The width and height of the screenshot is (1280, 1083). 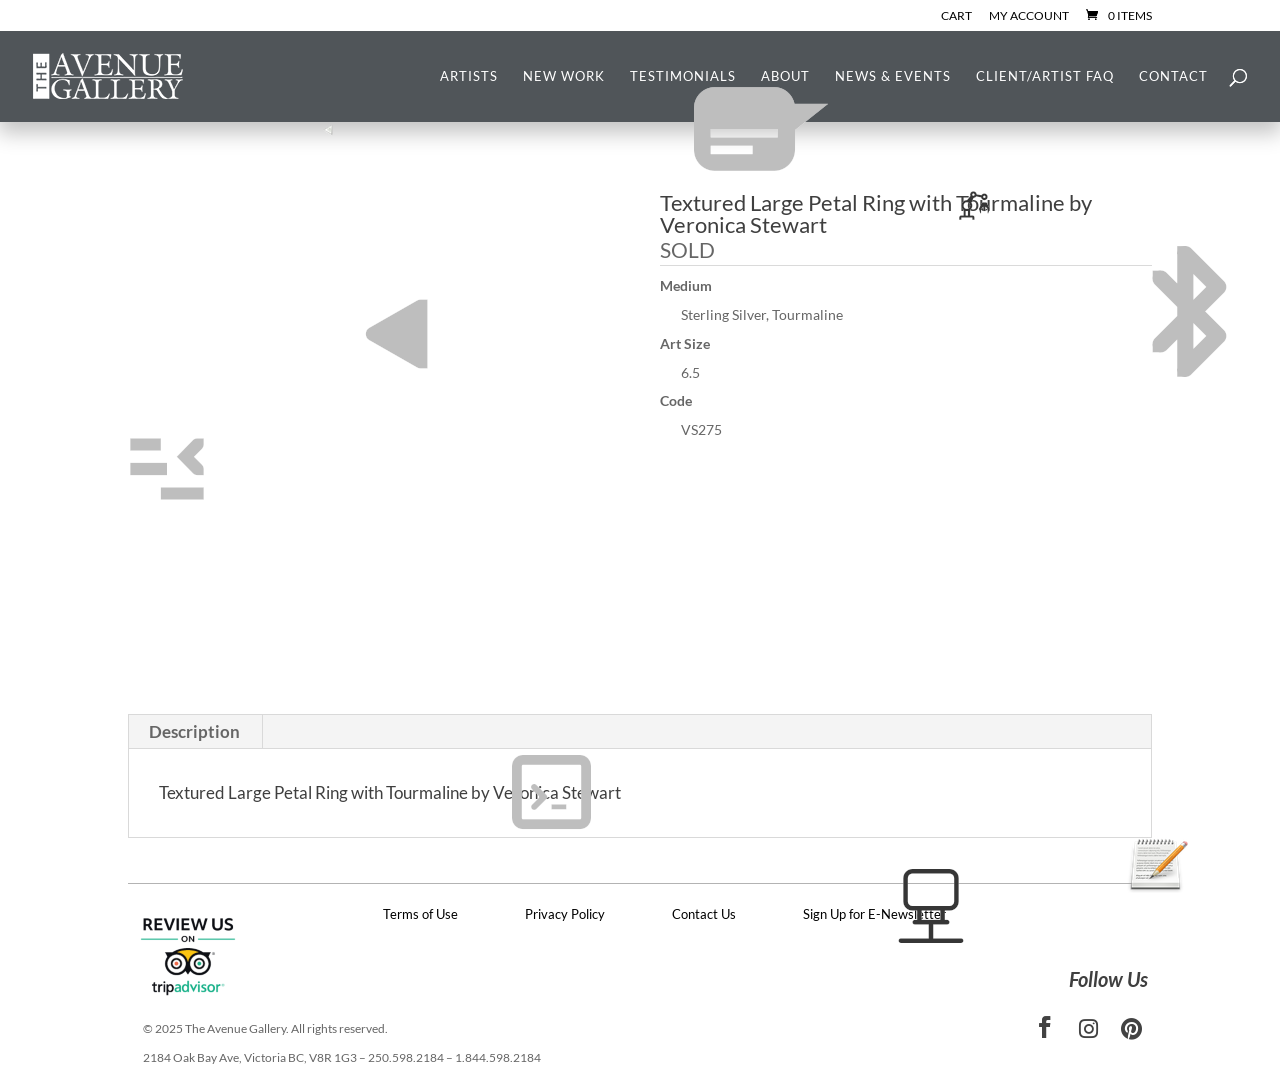 What do you see at coordinates (931, 906) in the screenshot?
I see `access network settings` at bounding box center [931, 906].